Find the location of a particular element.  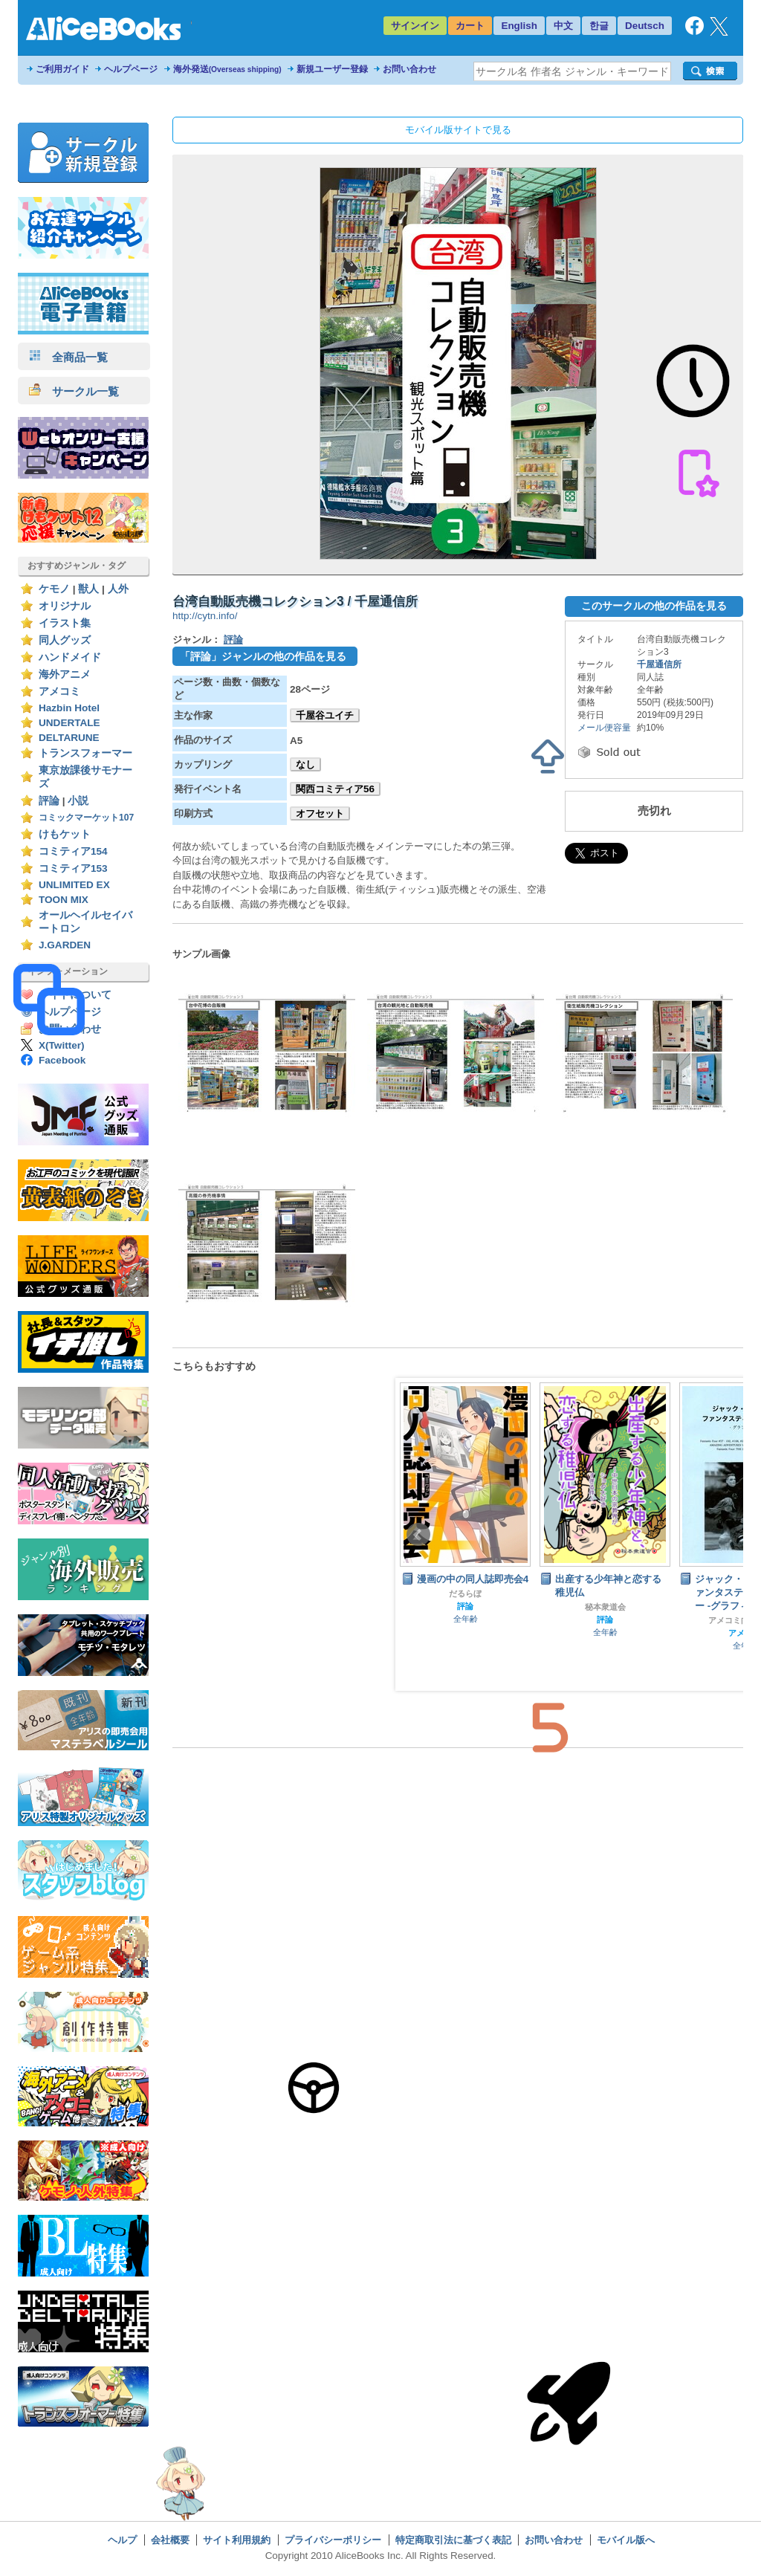

upload file to cloud or server is located at coordinates (548, 757).